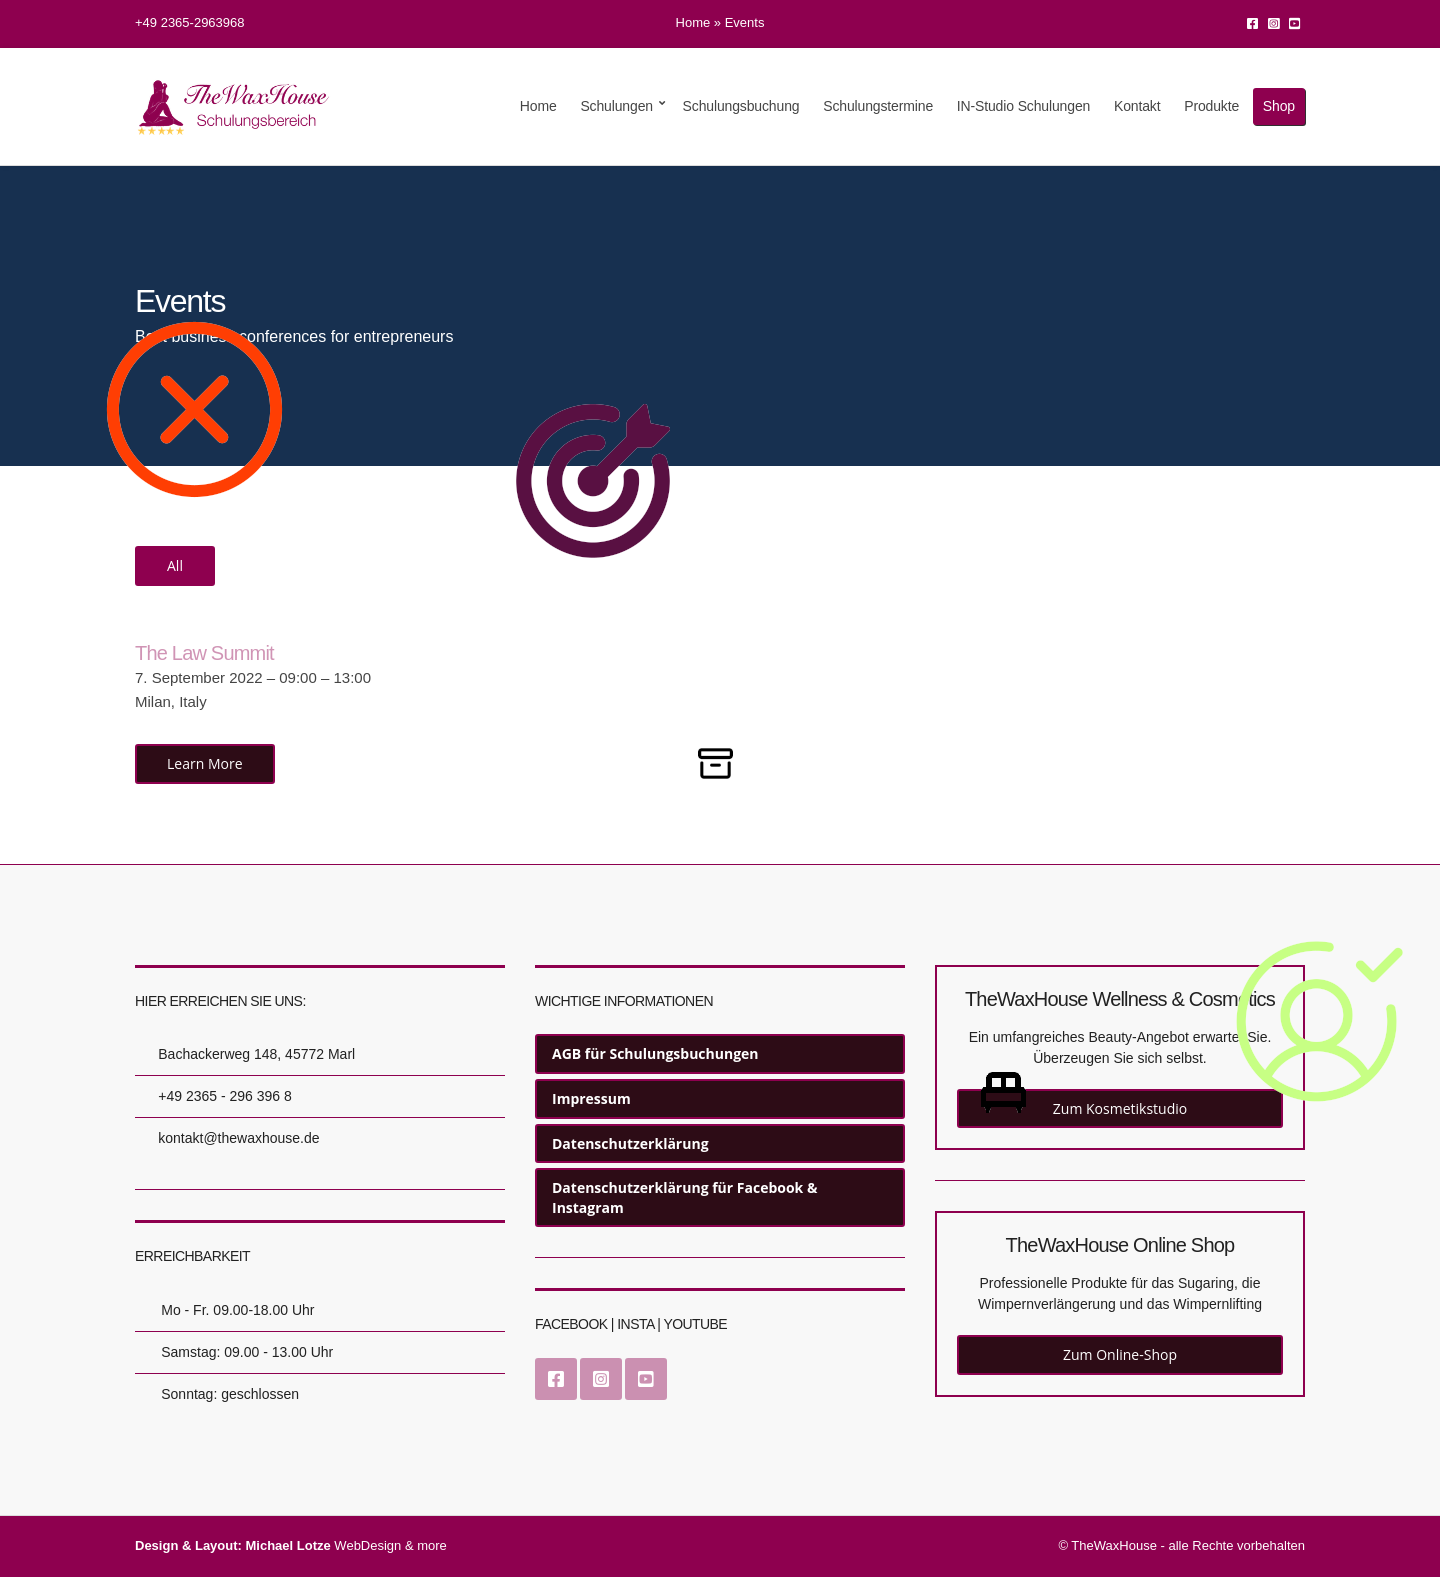  Describe the element at coordinates (194, 409) in the screenshot. I see `close or dismiss a dialog` at that location.